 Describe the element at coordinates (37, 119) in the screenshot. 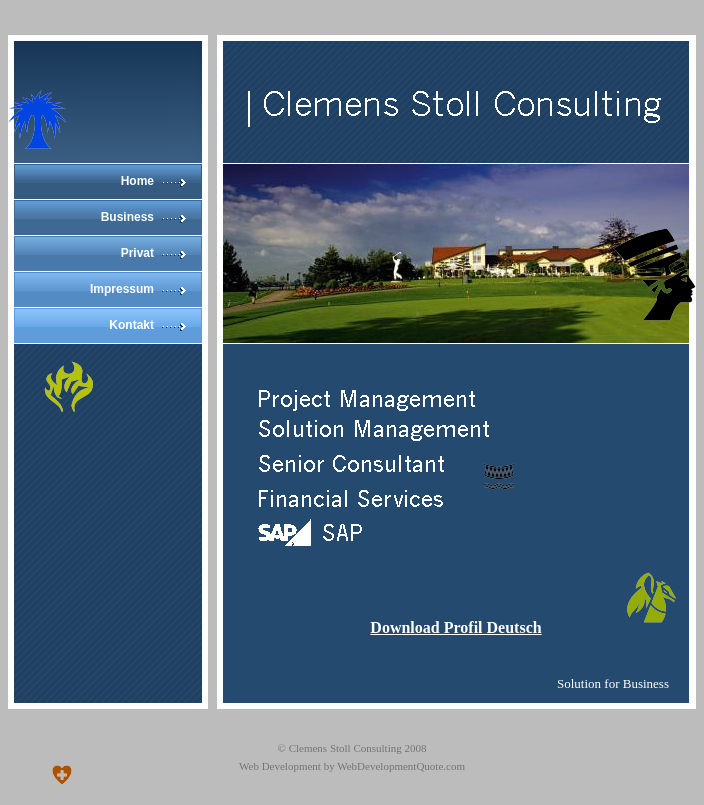

I see `indicates a fountain or water feature location` at that location.